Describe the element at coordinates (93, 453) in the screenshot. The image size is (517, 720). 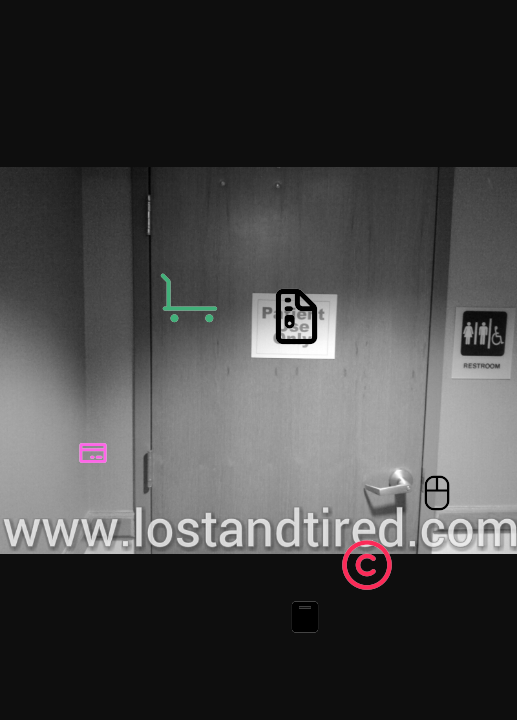
I see `manage payment methods` at that location.